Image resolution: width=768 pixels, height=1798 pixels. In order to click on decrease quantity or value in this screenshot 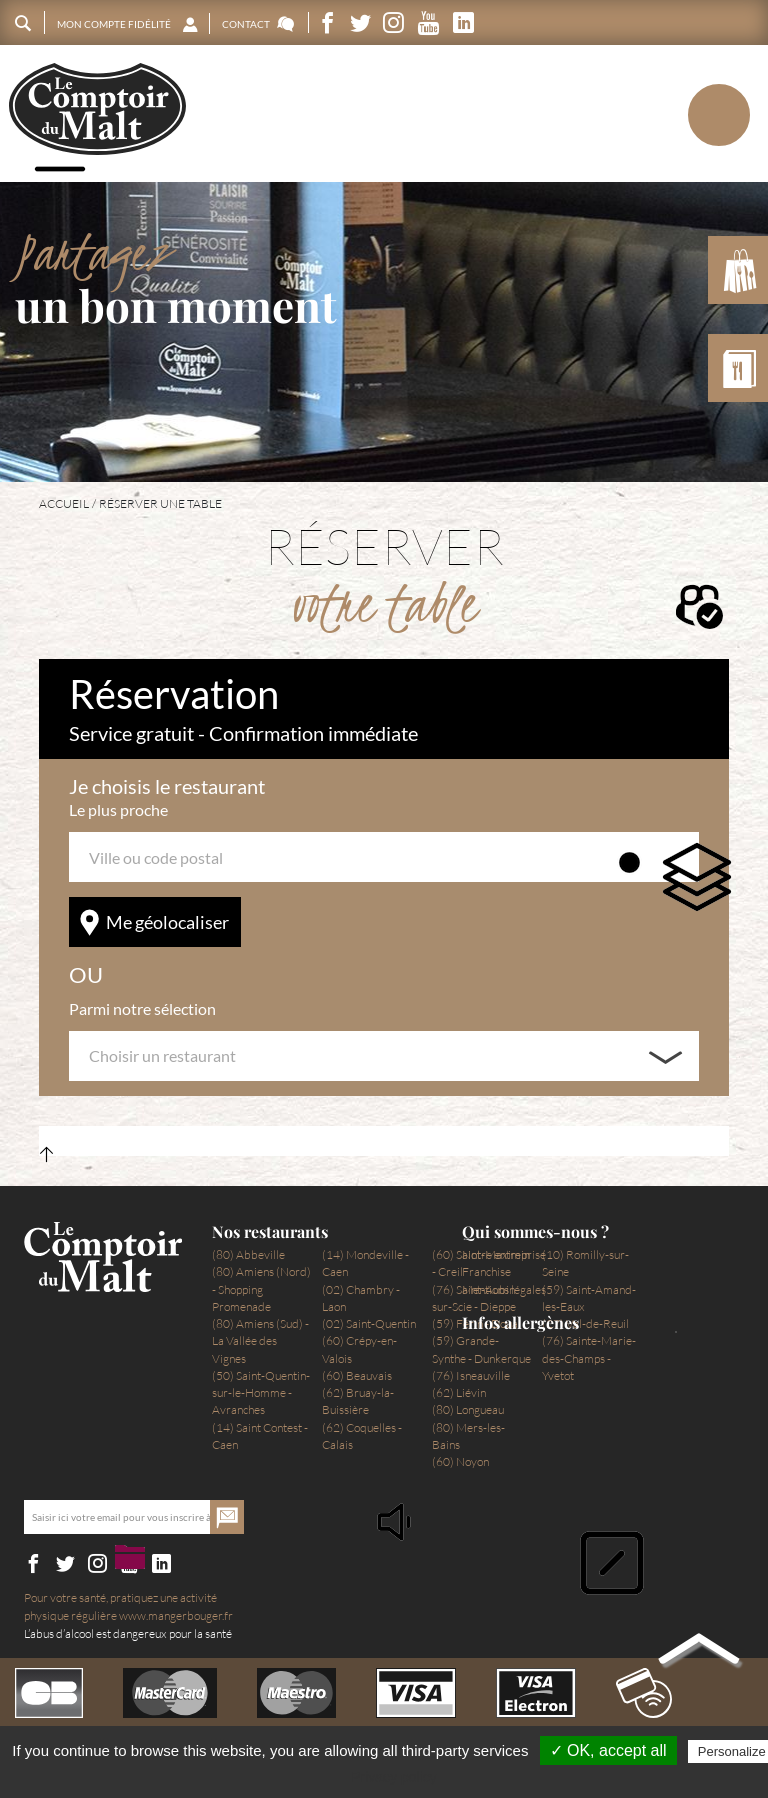, I will do `click(60, 169)`.